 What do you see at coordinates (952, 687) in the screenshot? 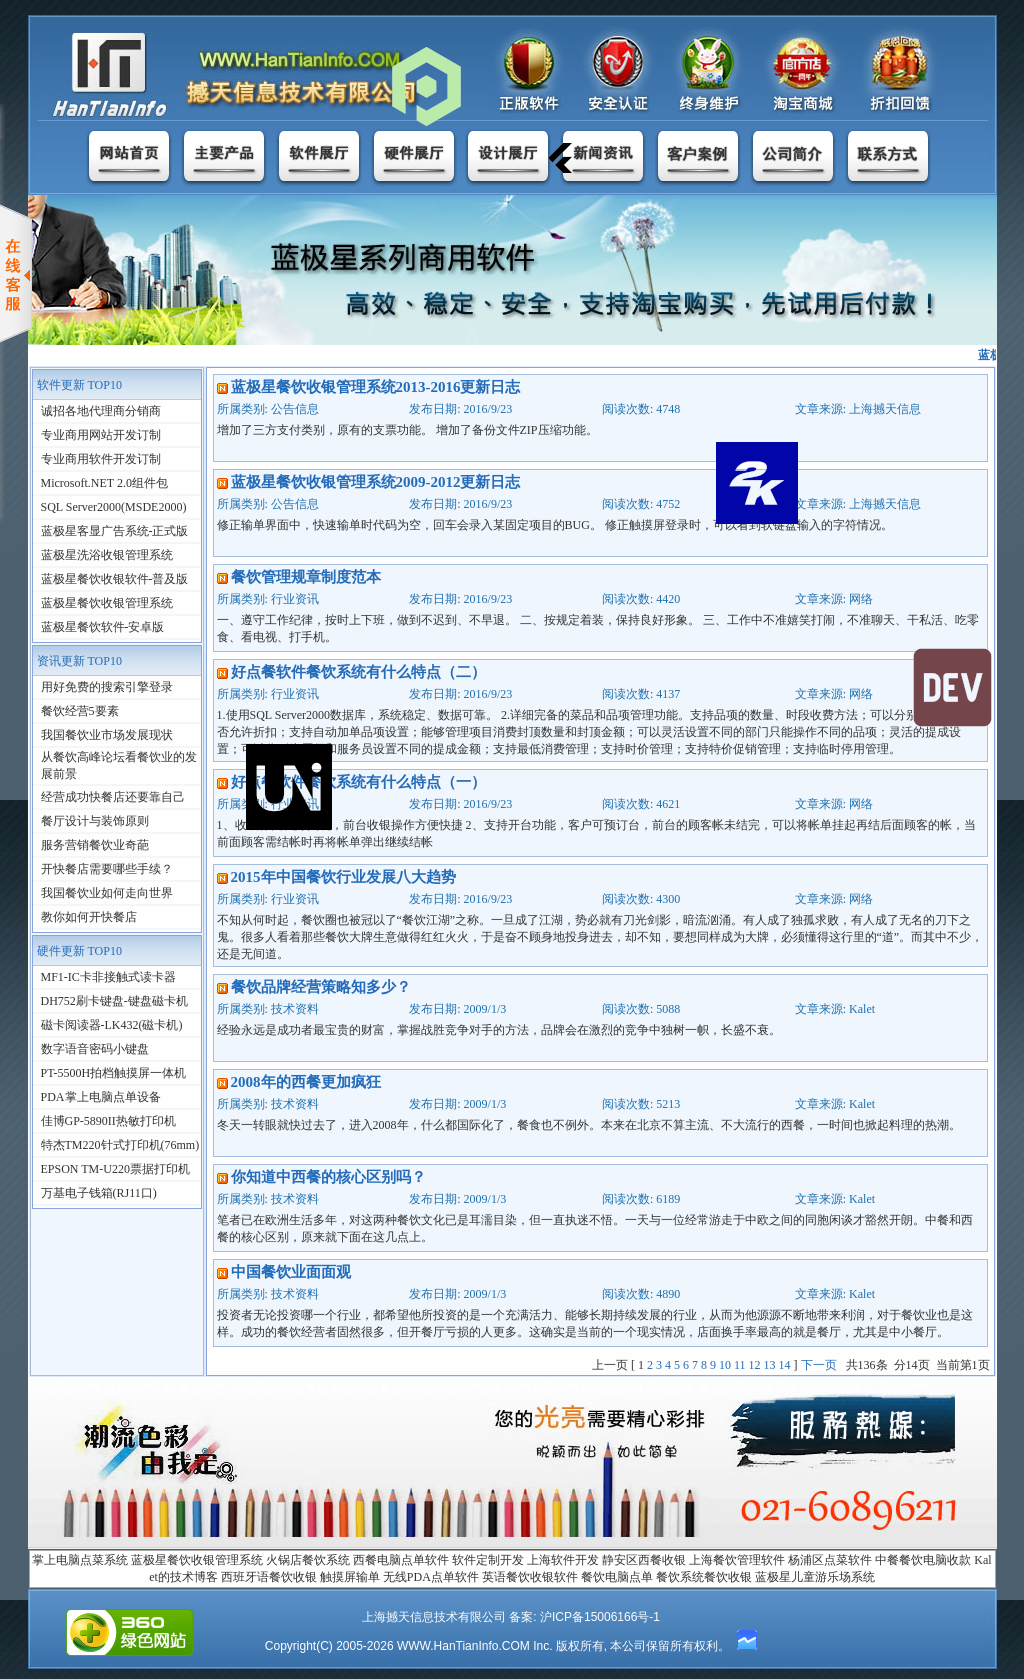
I see `dev.to community platform logo` at bounding box center [952, 687].